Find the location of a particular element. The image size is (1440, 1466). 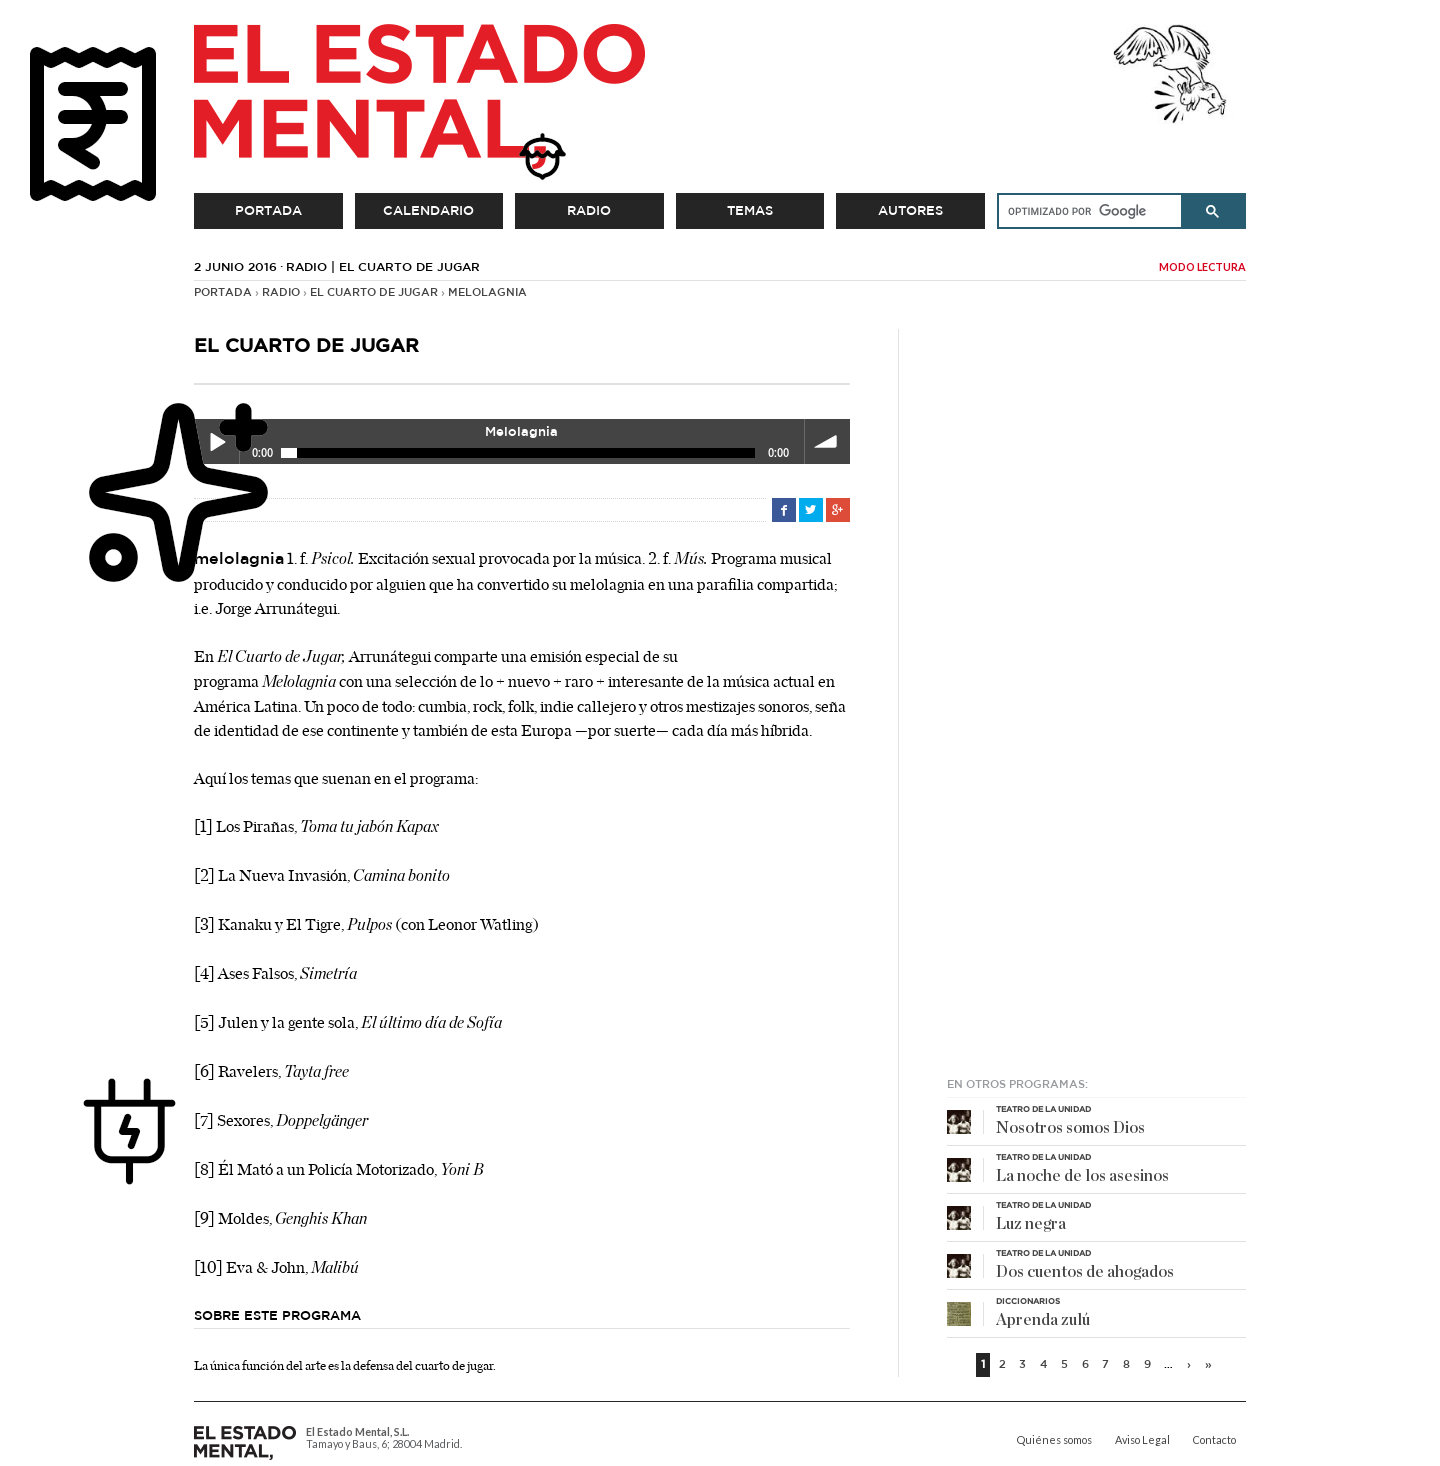

indicates device is currently charging is located at coordinates (129, 1131).